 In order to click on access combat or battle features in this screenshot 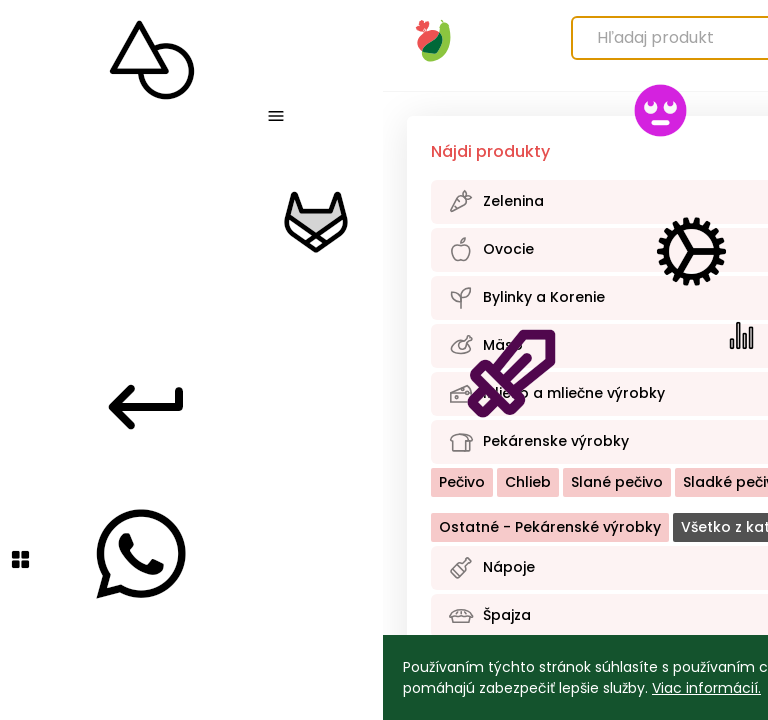, I will do `click(513, 371)`.